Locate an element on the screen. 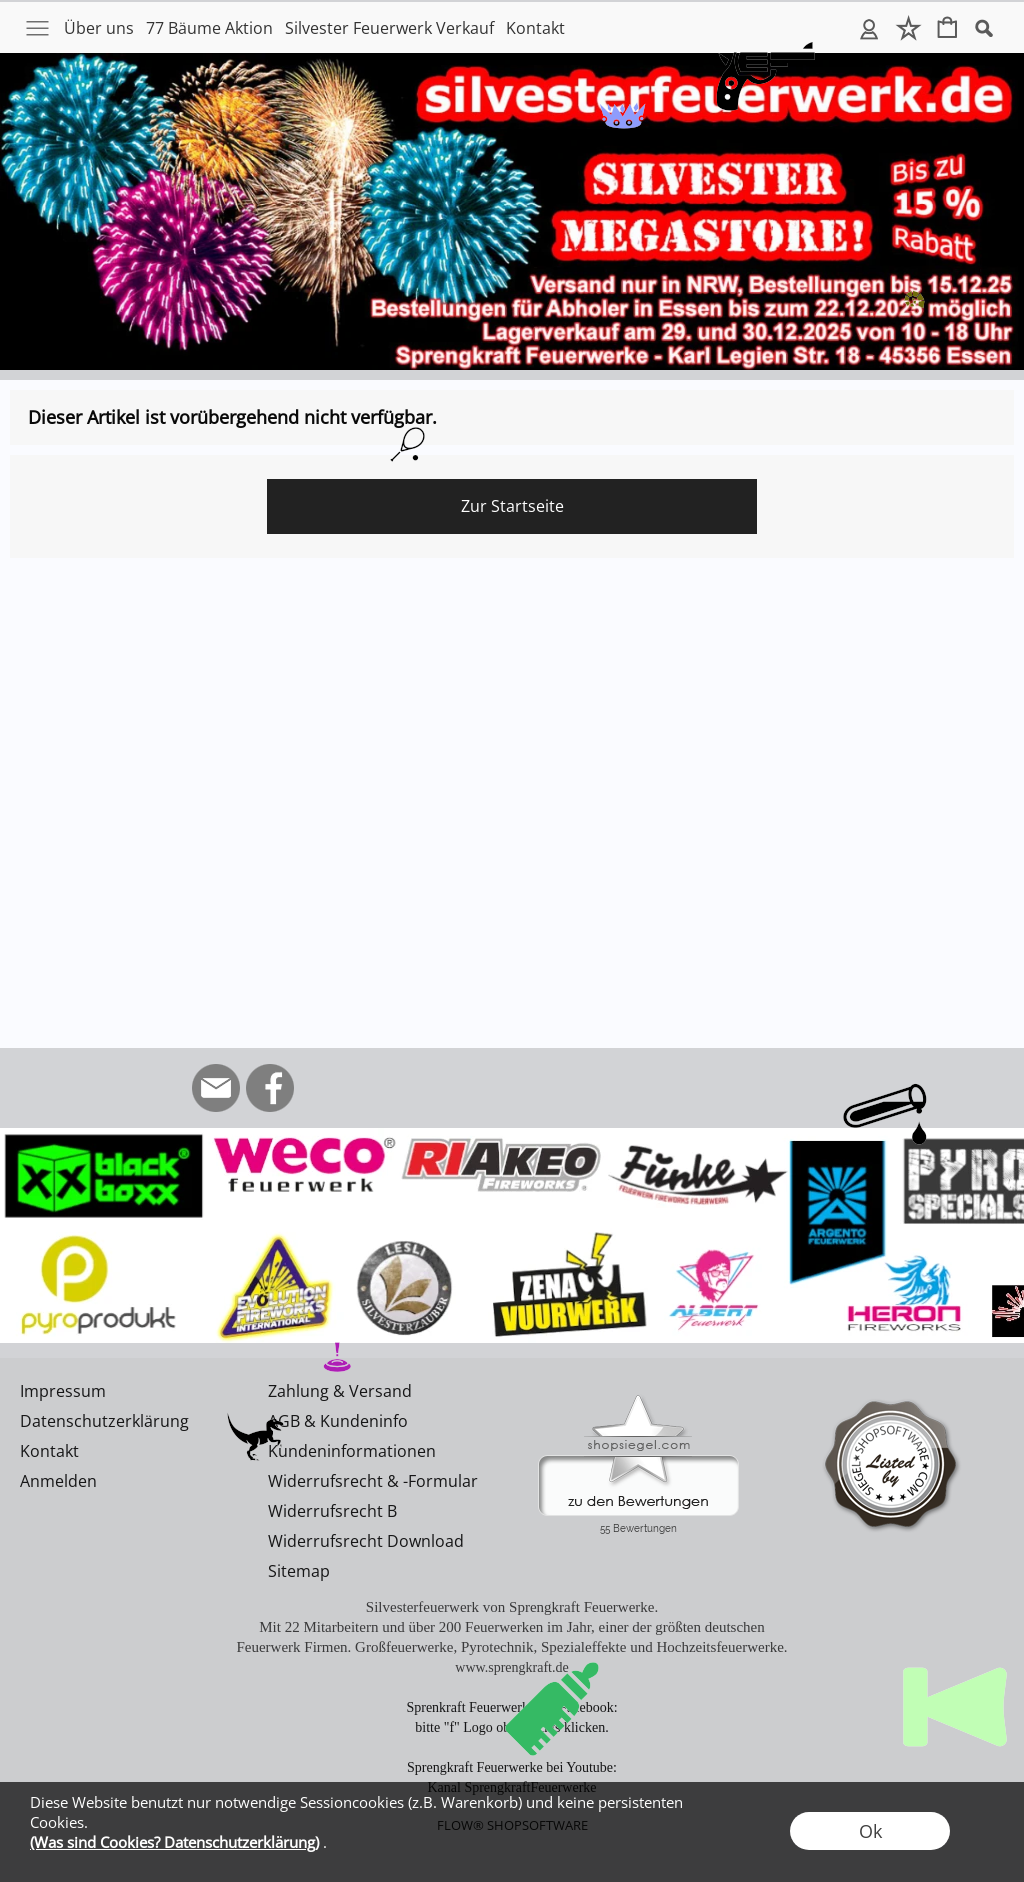 Image resolution: width=1024 pixels, height=1882 pixels. access chemistry or lab features is located at coordinates (884, 1116).